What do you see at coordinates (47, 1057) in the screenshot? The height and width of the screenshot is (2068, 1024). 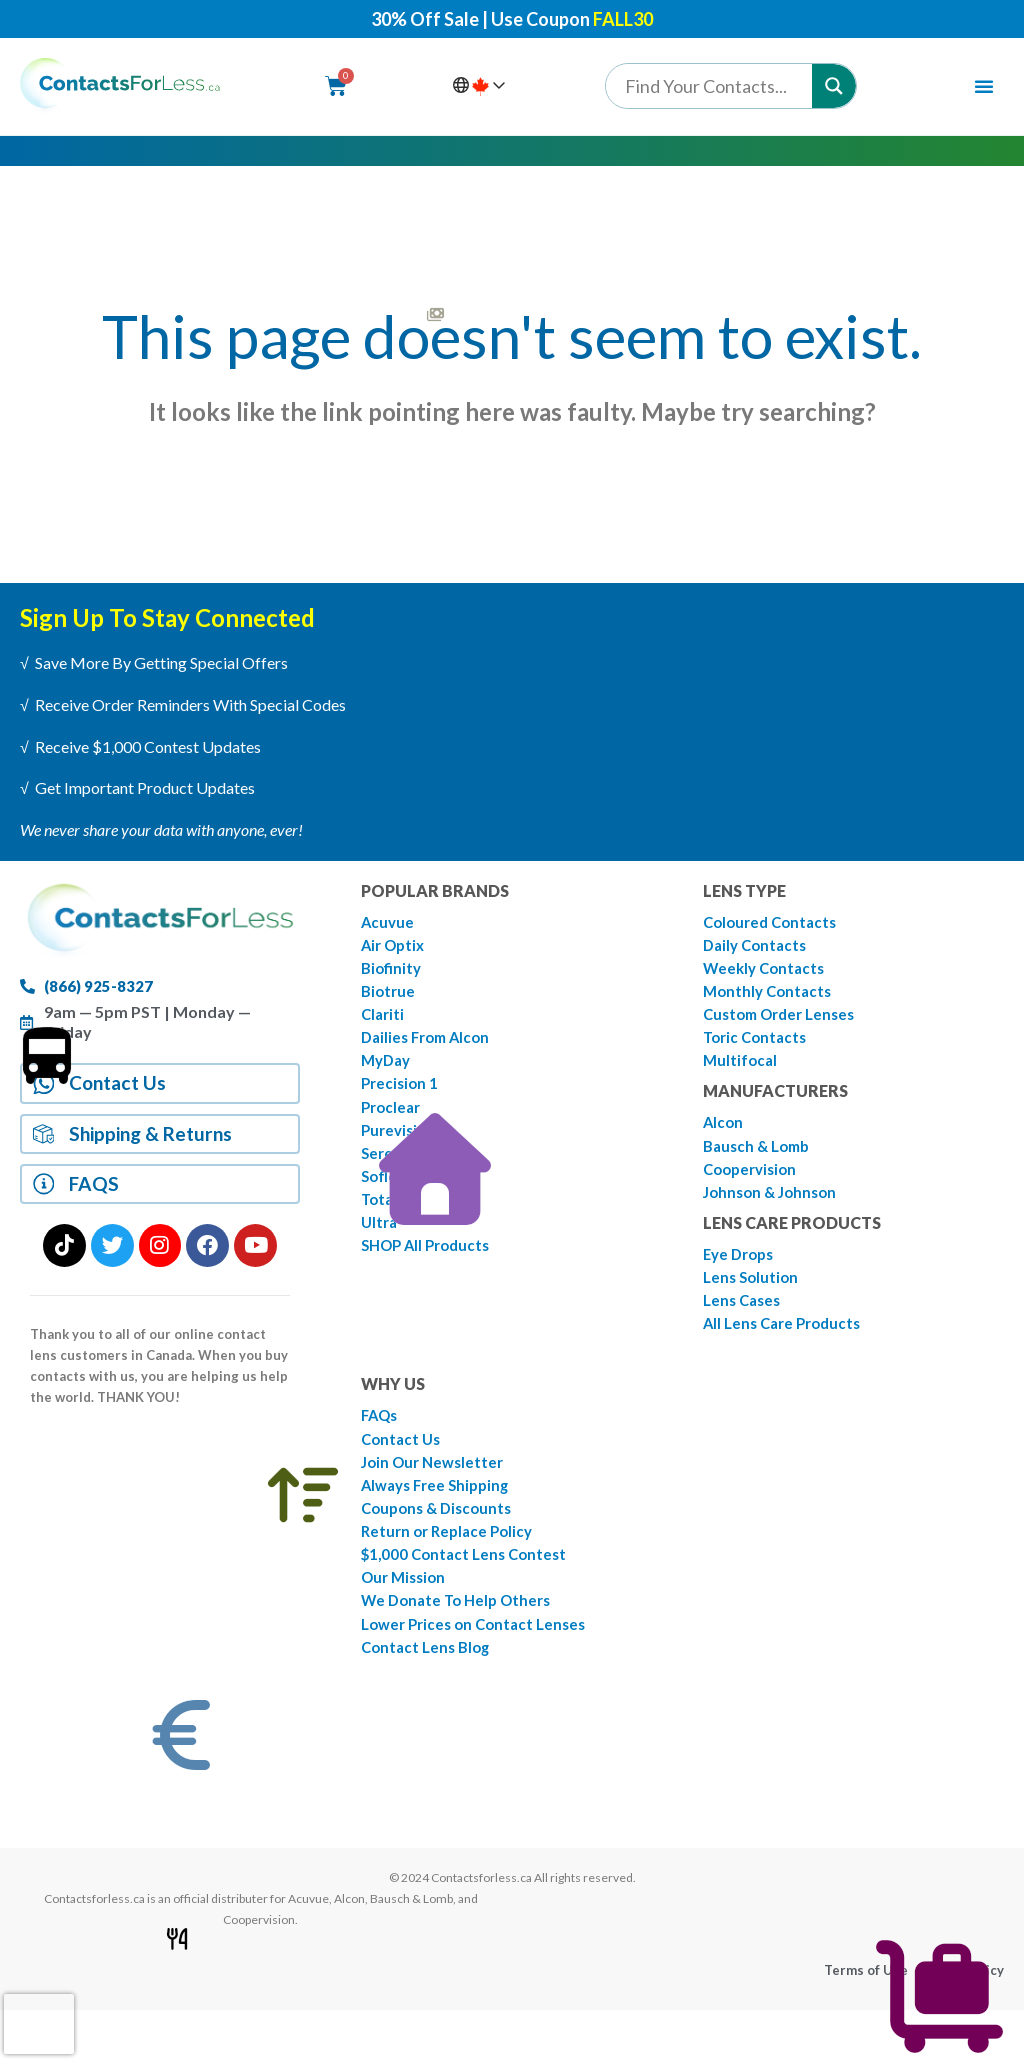 I see `view bus routes and schedules` at bounding box center [47, 1057].